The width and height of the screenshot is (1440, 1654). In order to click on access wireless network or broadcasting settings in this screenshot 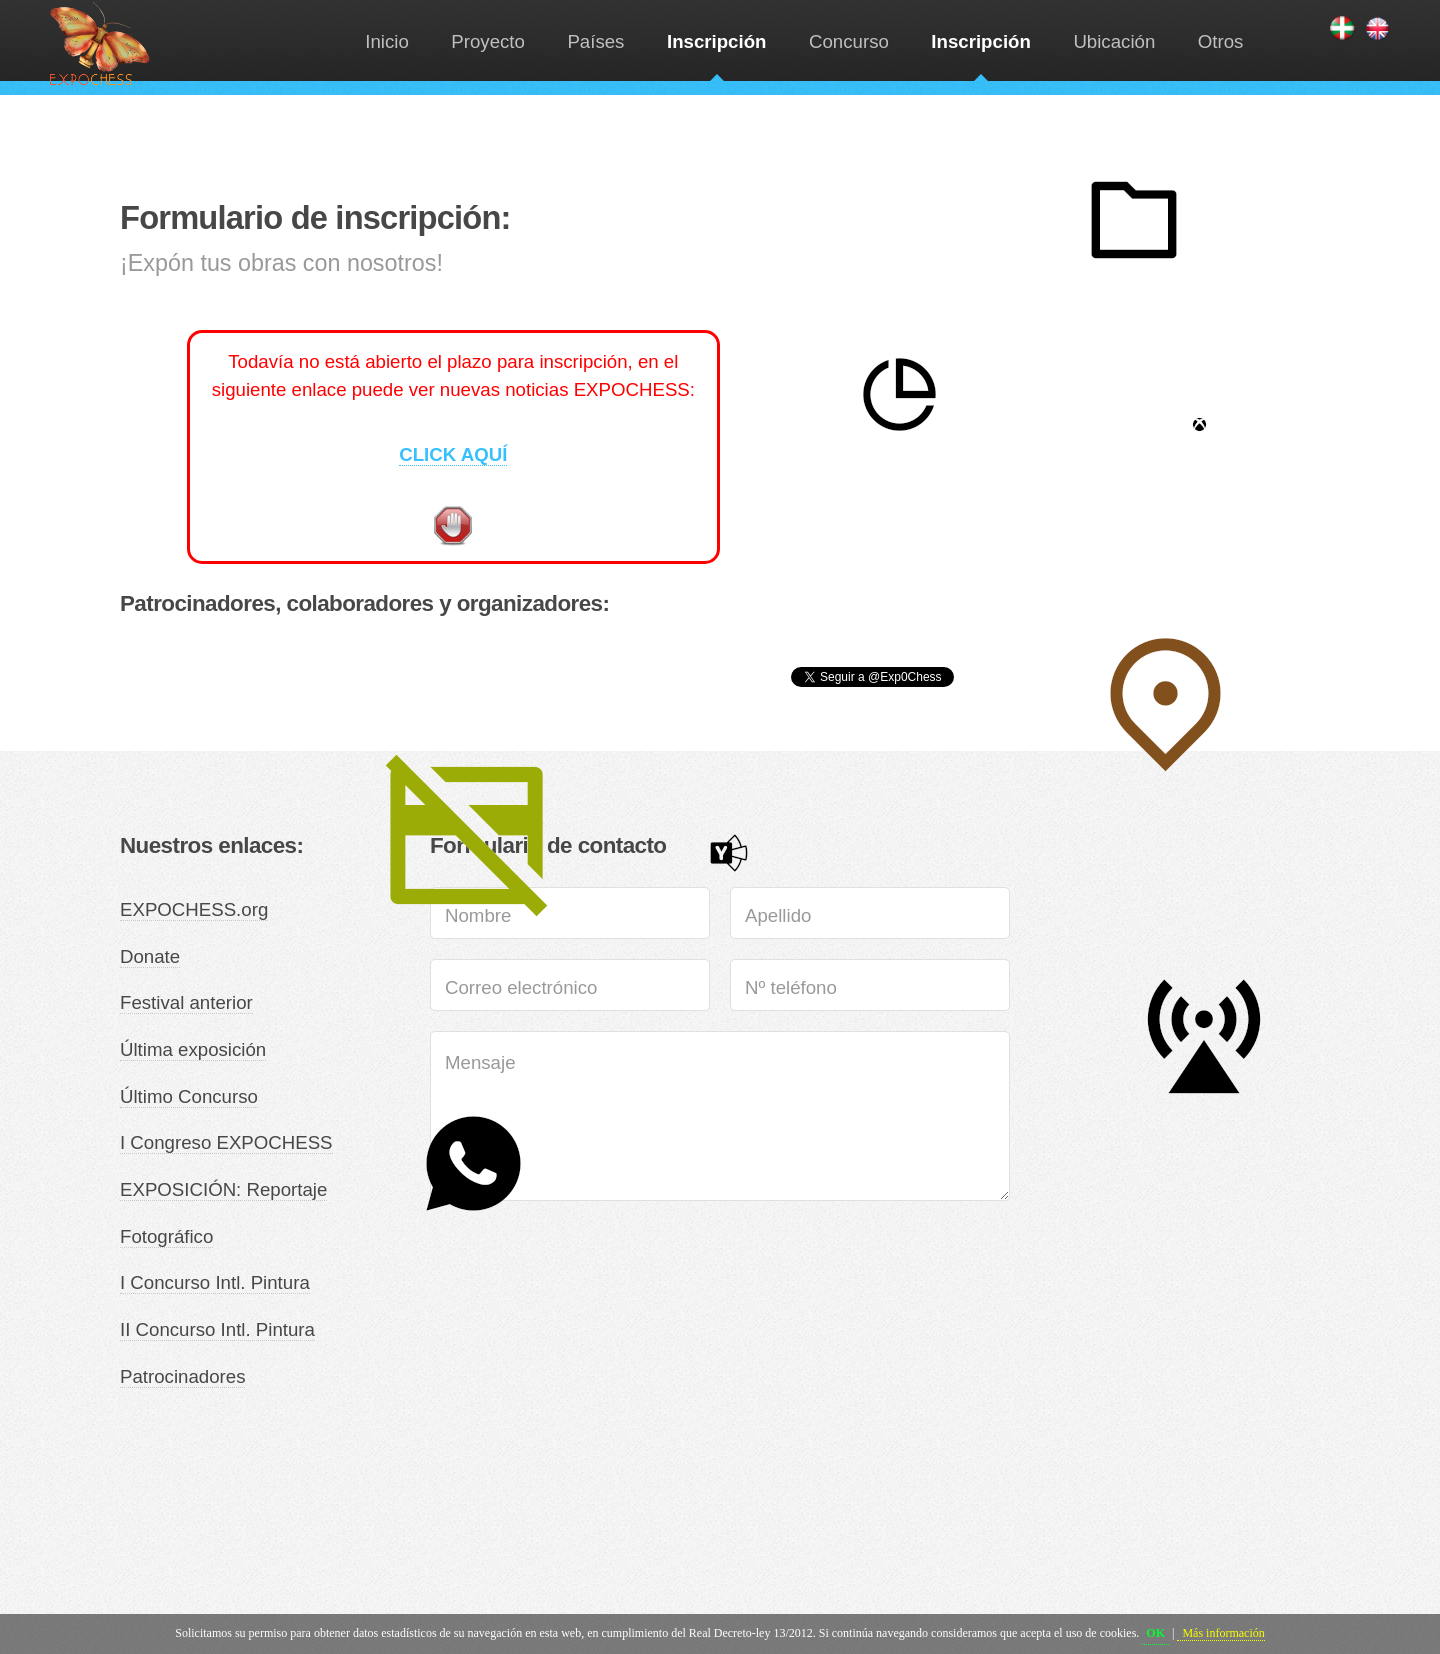, I will do `click(1204, 1034)`.